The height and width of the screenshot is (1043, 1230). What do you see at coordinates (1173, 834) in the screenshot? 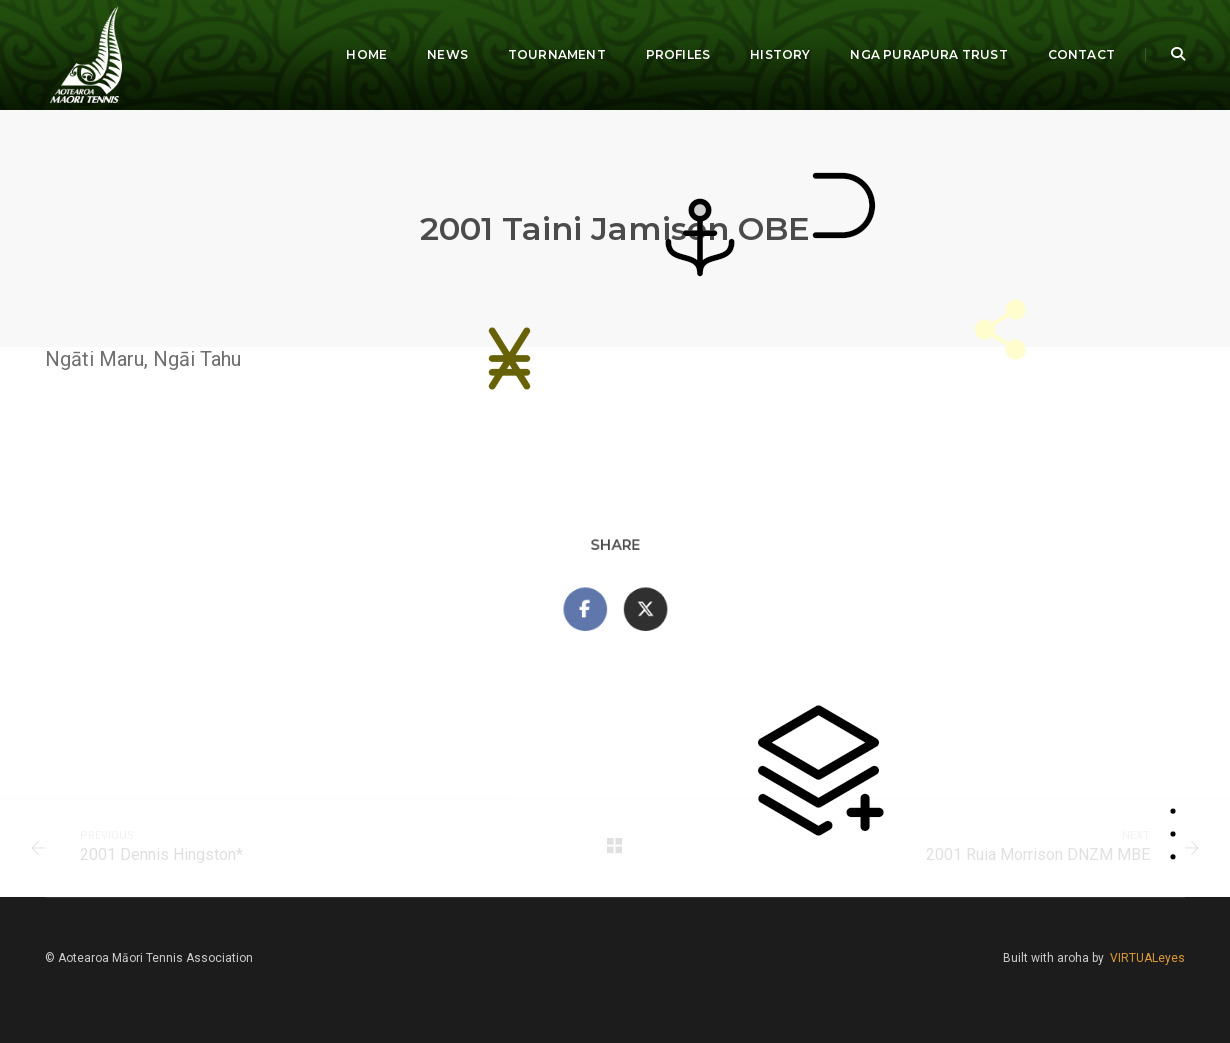
I see `open more options menu` at bounding box center [1173, 834].